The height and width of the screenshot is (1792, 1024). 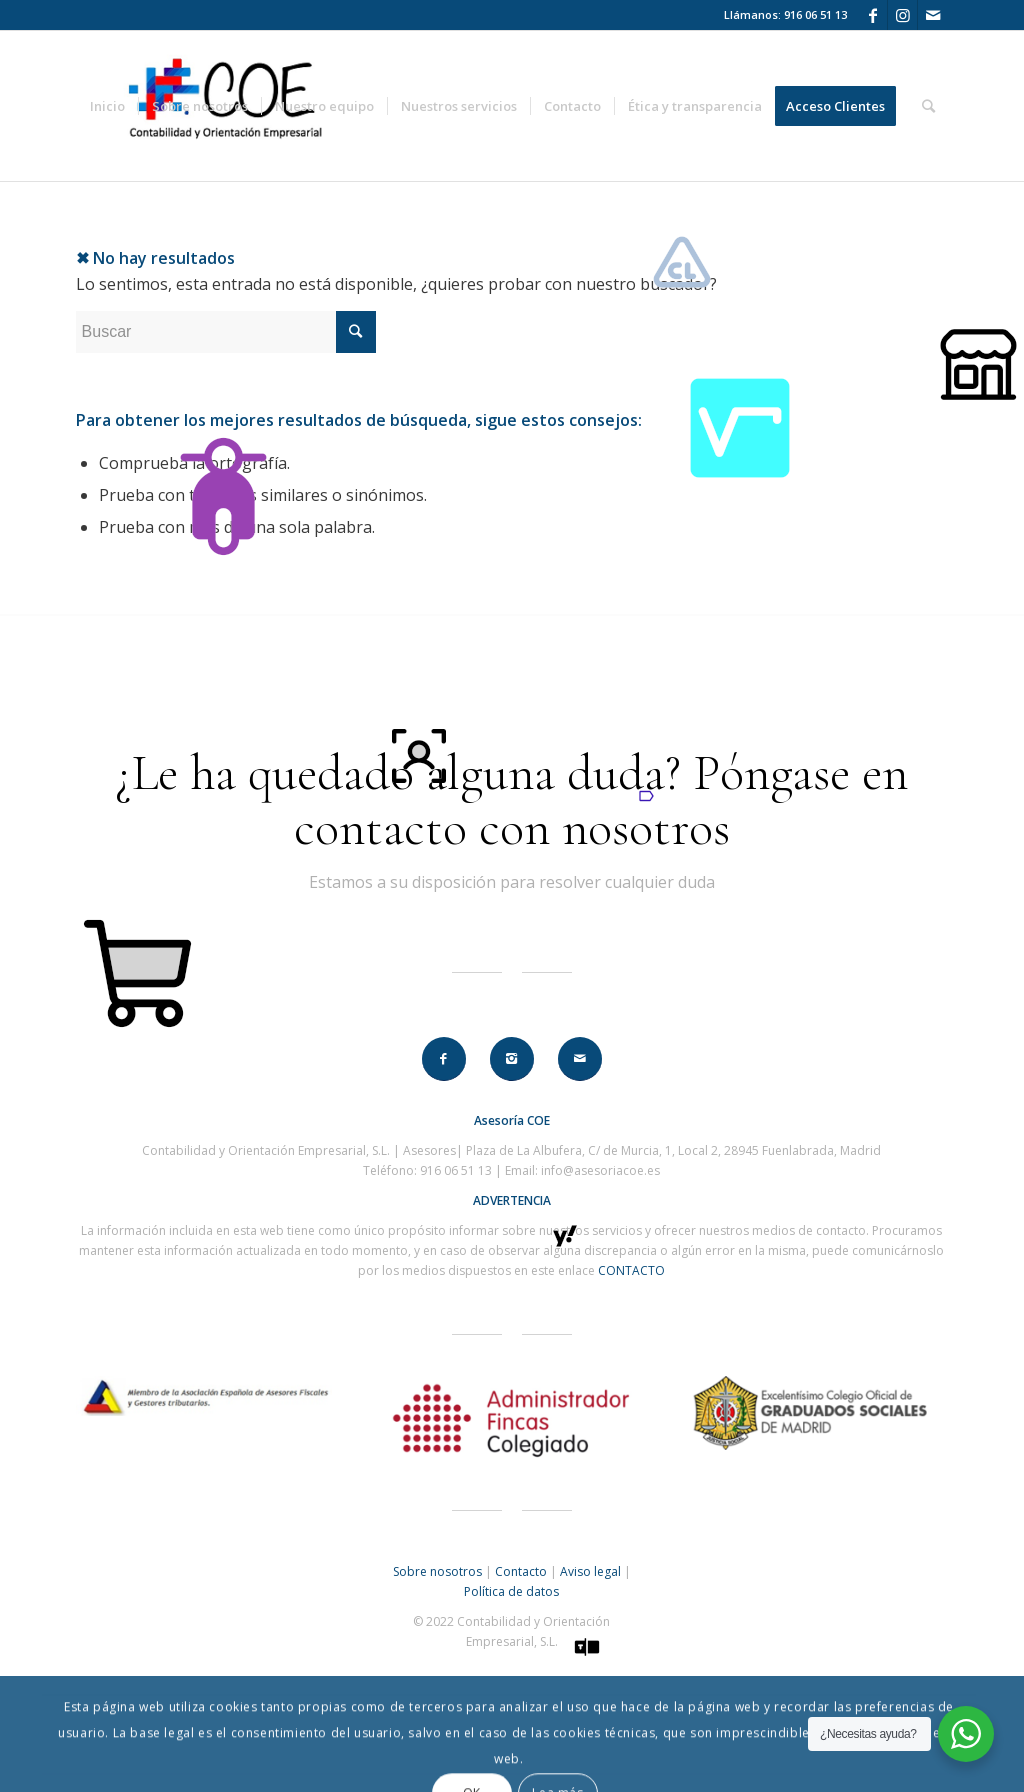 I want to click on open Yahoo app or website, so click(x=565, y=1236).